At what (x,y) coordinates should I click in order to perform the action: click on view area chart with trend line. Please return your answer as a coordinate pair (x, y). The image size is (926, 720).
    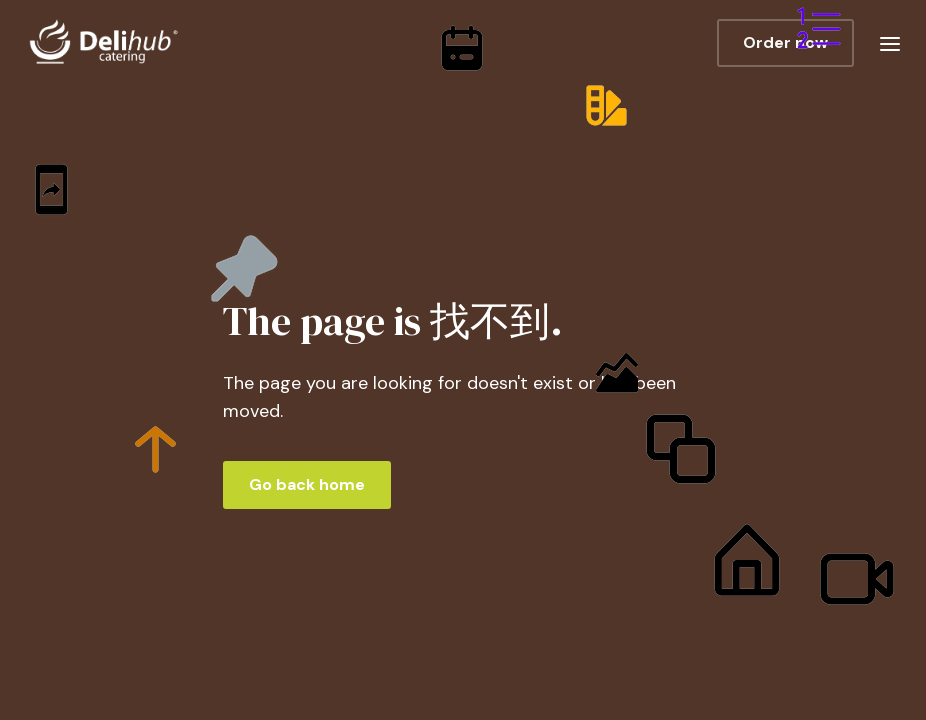
    Looking at the image, I should click on (617, 374).